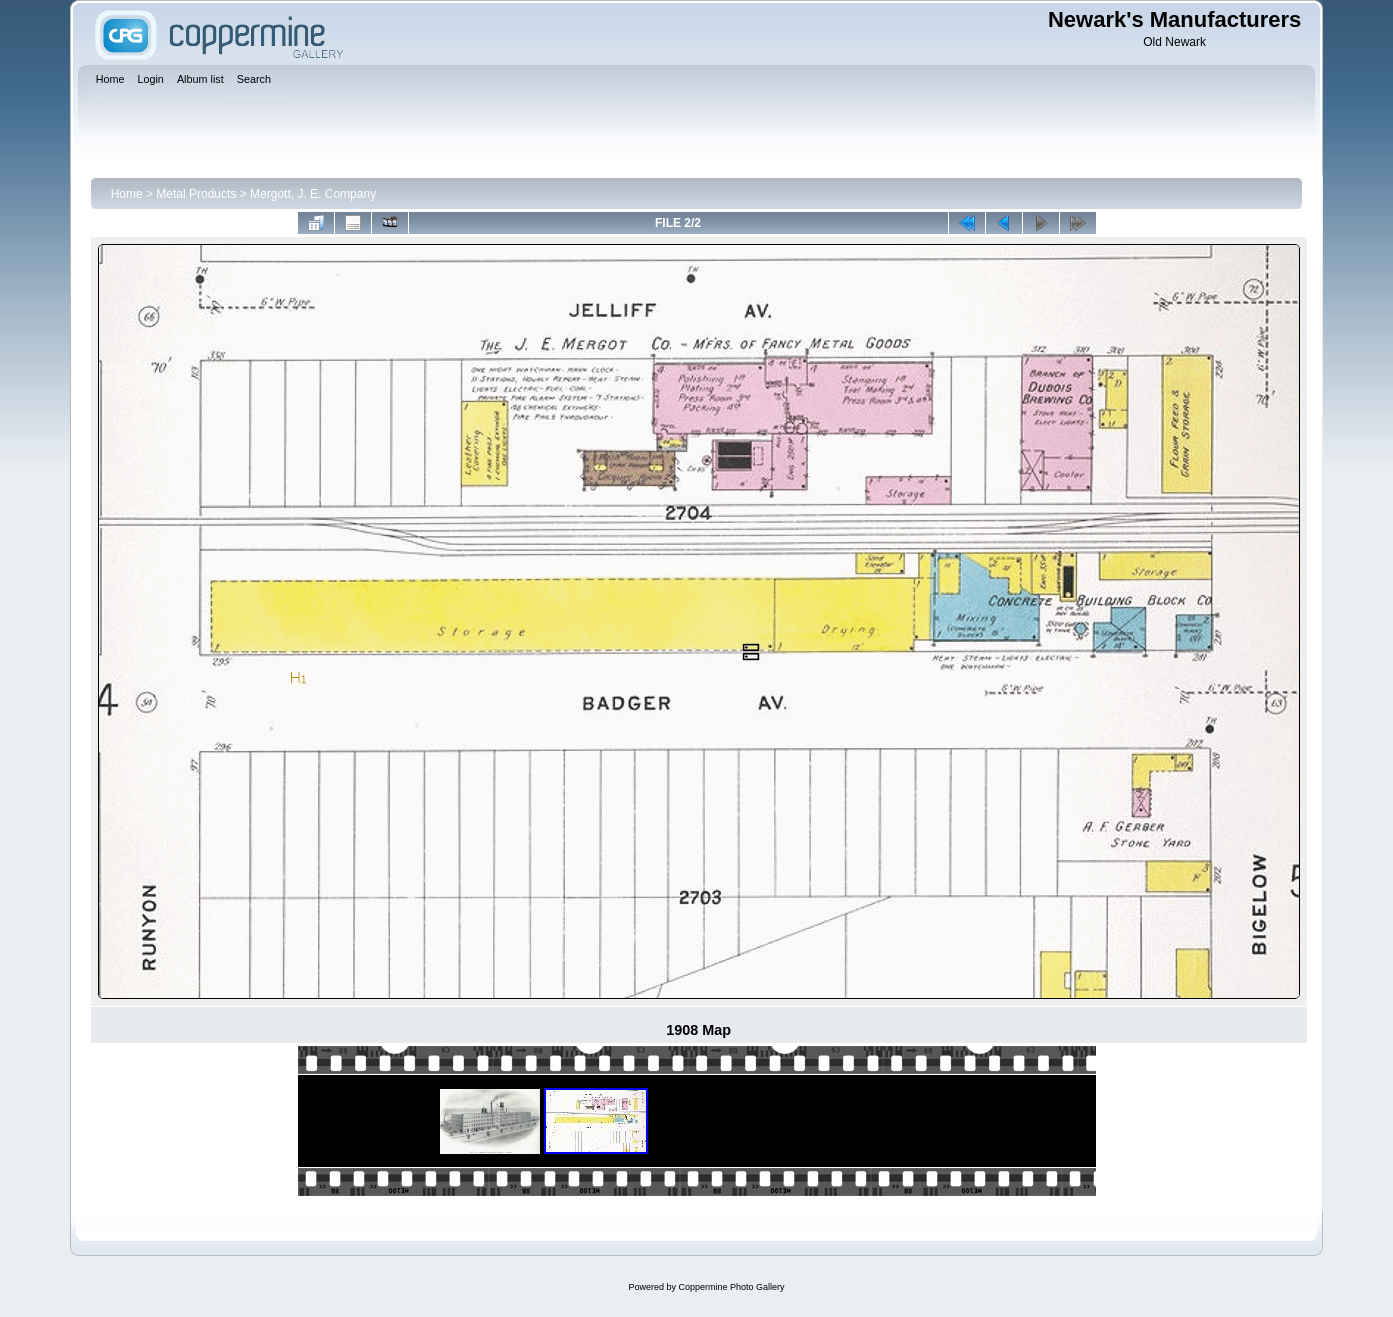 Image resolution: width=1393 pixels, height=1317 pixels. Describe the element at coordinates (298, 677) in the screenshot. I see `format text as heading level 1` at that location.